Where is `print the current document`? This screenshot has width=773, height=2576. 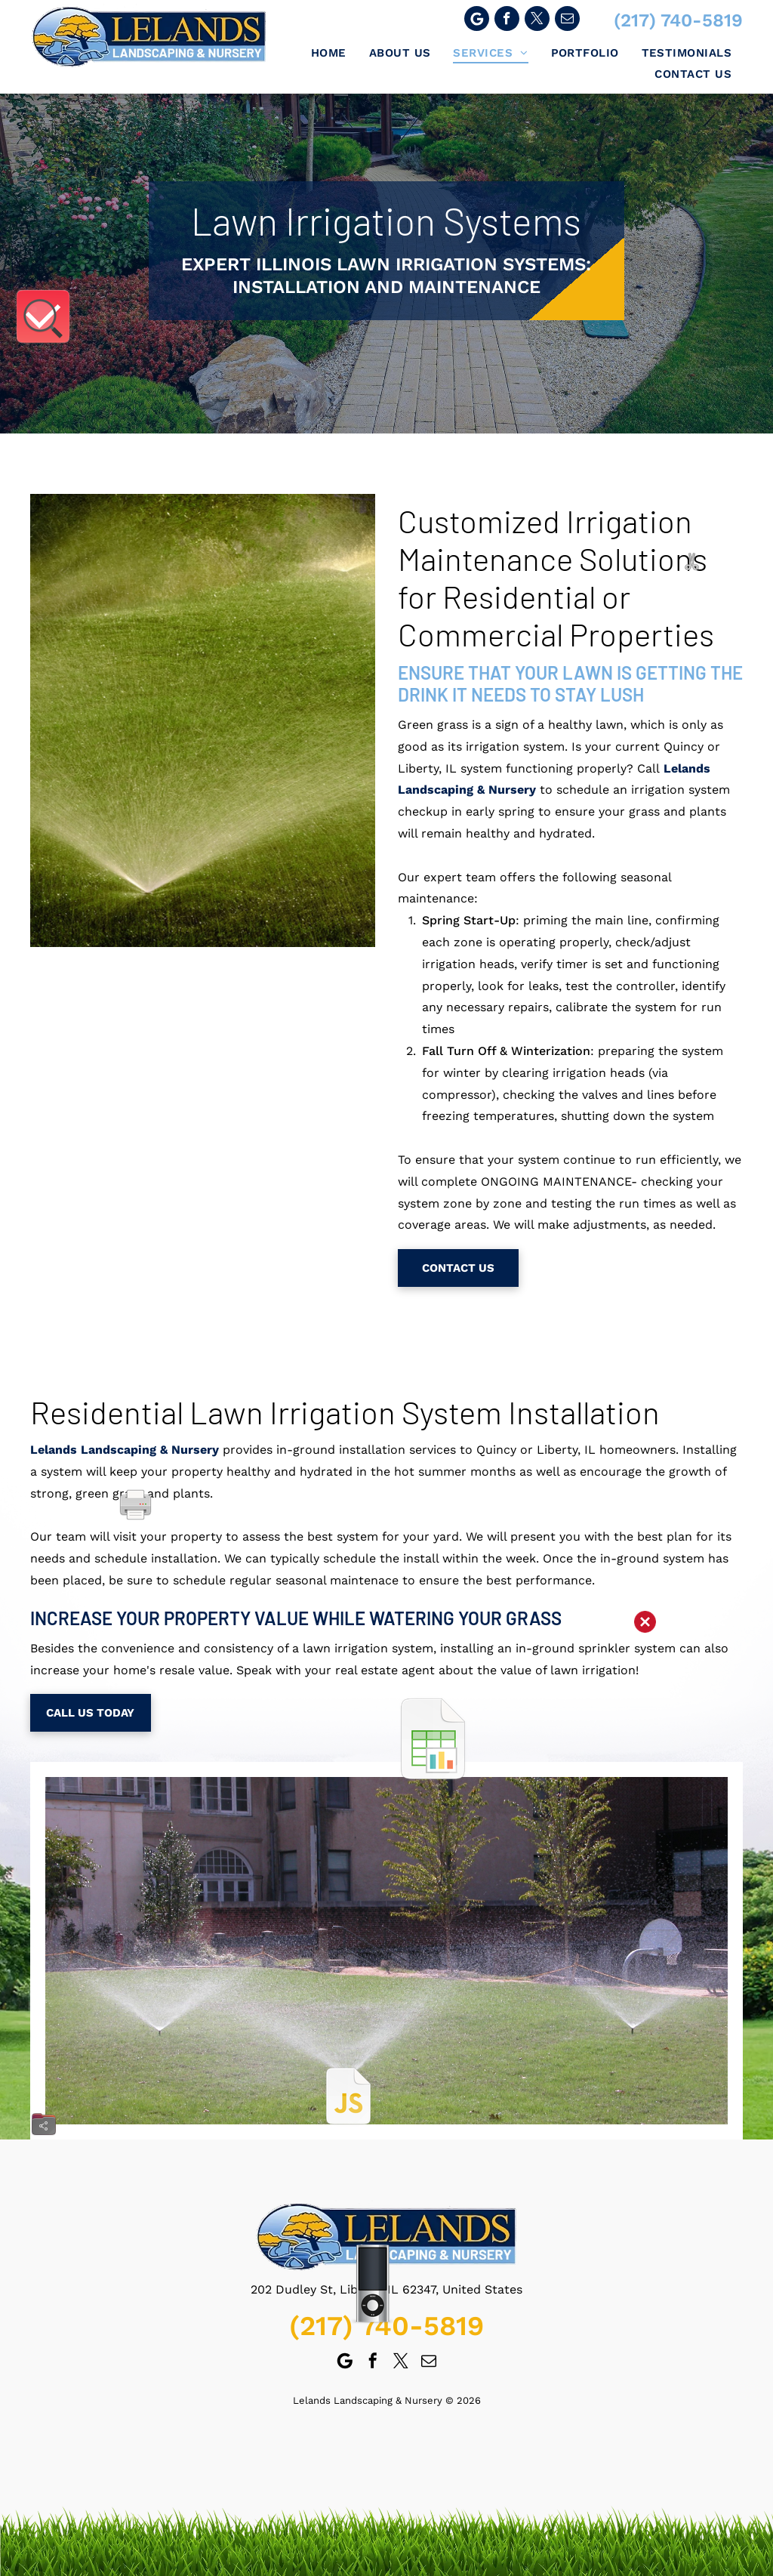 print the current document is located at coordinates (135, 1504).